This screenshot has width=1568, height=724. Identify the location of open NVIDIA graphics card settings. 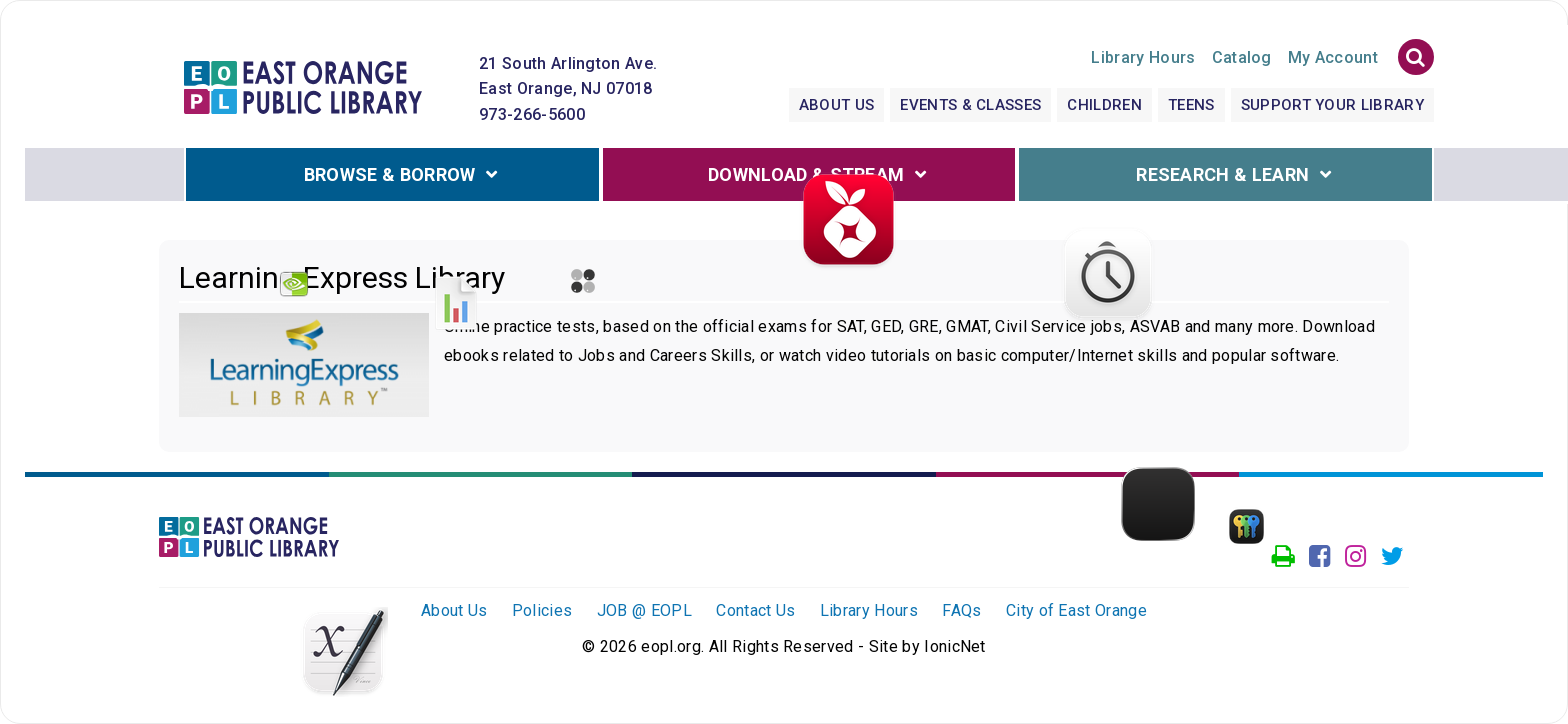
(294, 284).